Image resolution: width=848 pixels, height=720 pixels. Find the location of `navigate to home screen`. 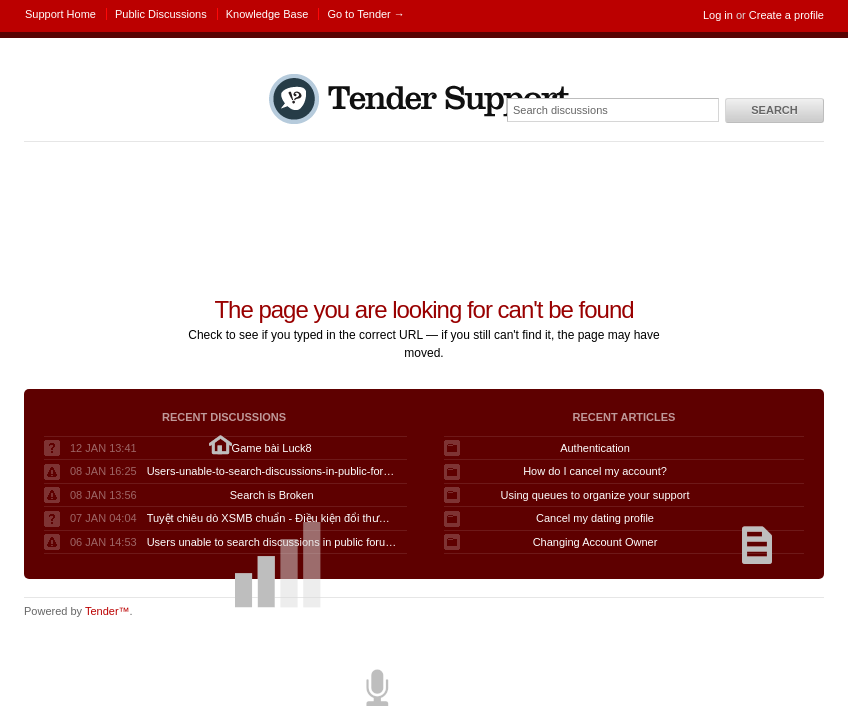

navigate to home screen is located at coordinates (220, 445).